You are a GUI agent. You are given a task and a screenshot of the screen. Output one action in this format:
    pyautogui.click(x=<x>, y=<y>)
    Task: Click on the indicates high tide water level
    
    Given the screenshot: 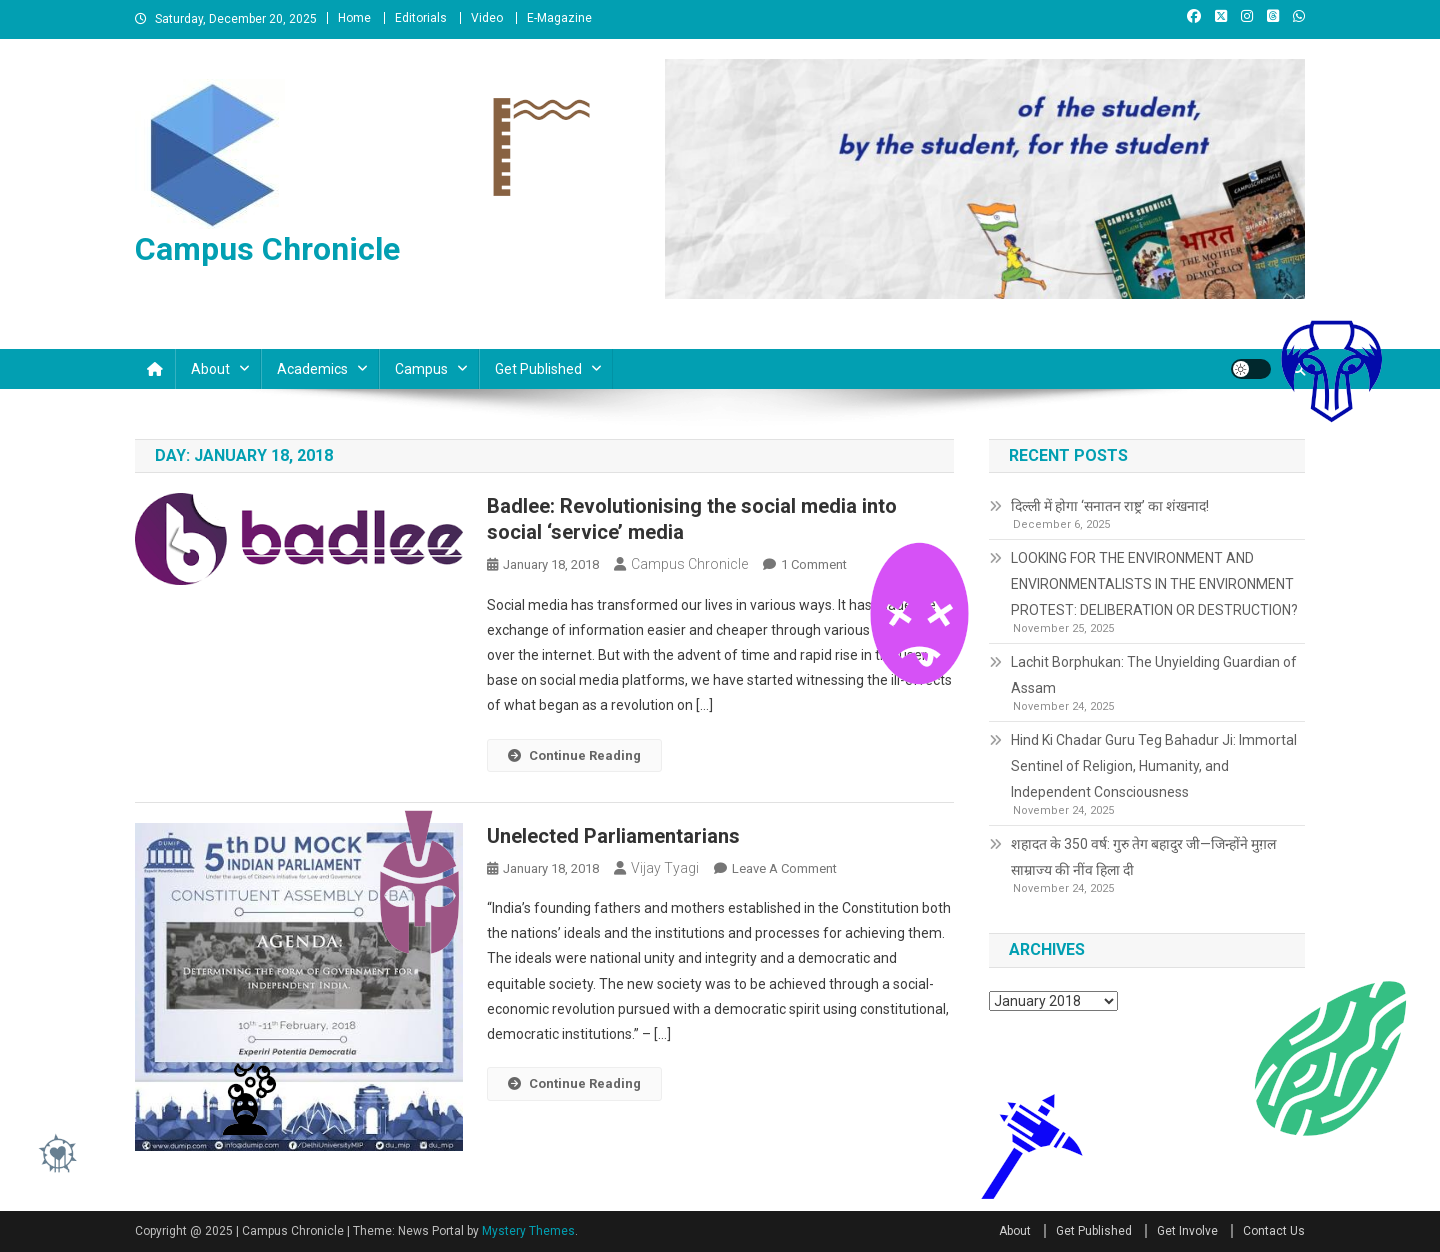 What is the action you would take?
    pyautogui.click(x=539, y=147)
    